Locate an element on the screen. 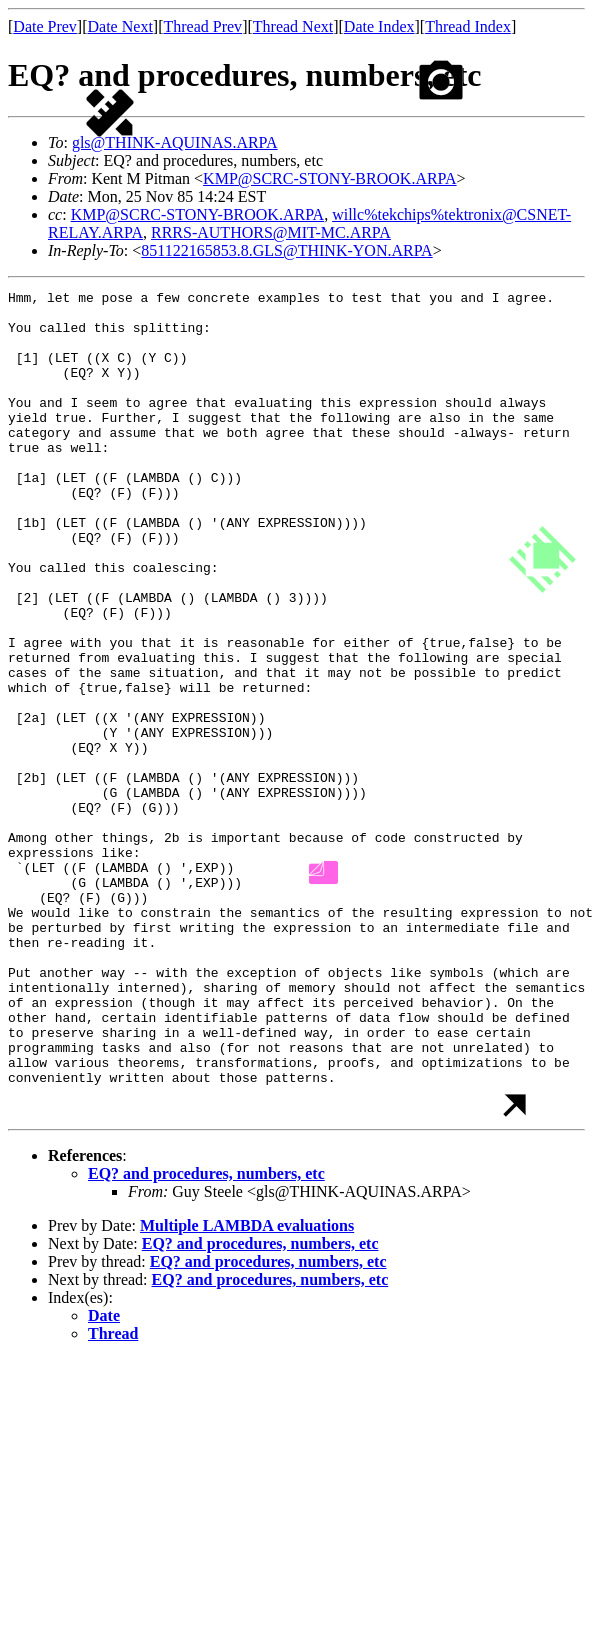  open raycast app is located at coordinates (542, 559).